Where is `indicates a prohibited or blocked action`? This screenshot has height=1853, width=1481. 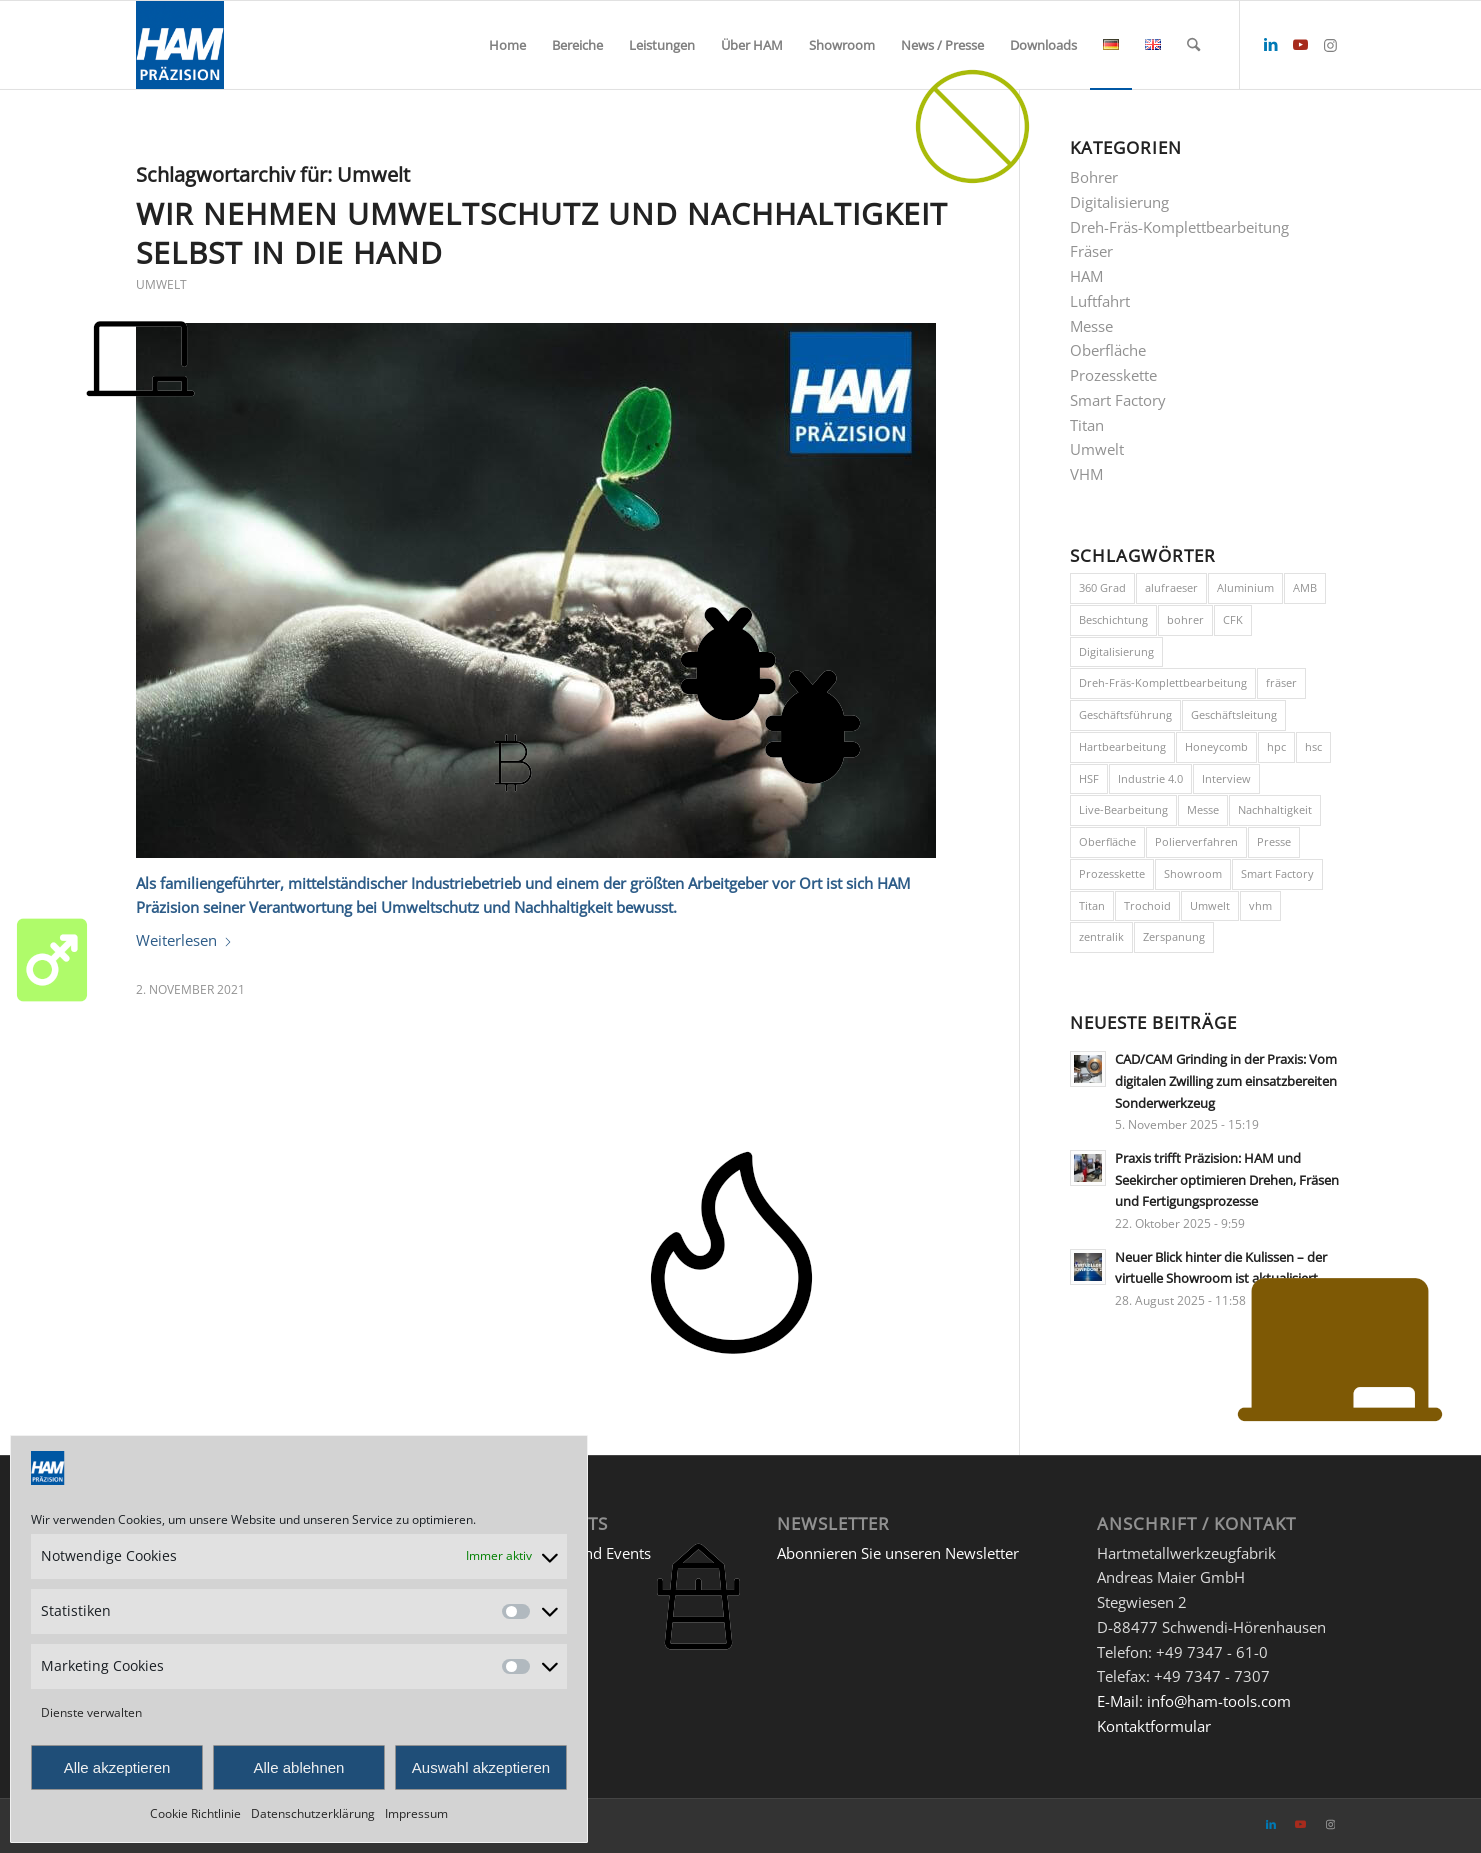
indicates a prohibited or blocked action is located at coordinates (972, 126).